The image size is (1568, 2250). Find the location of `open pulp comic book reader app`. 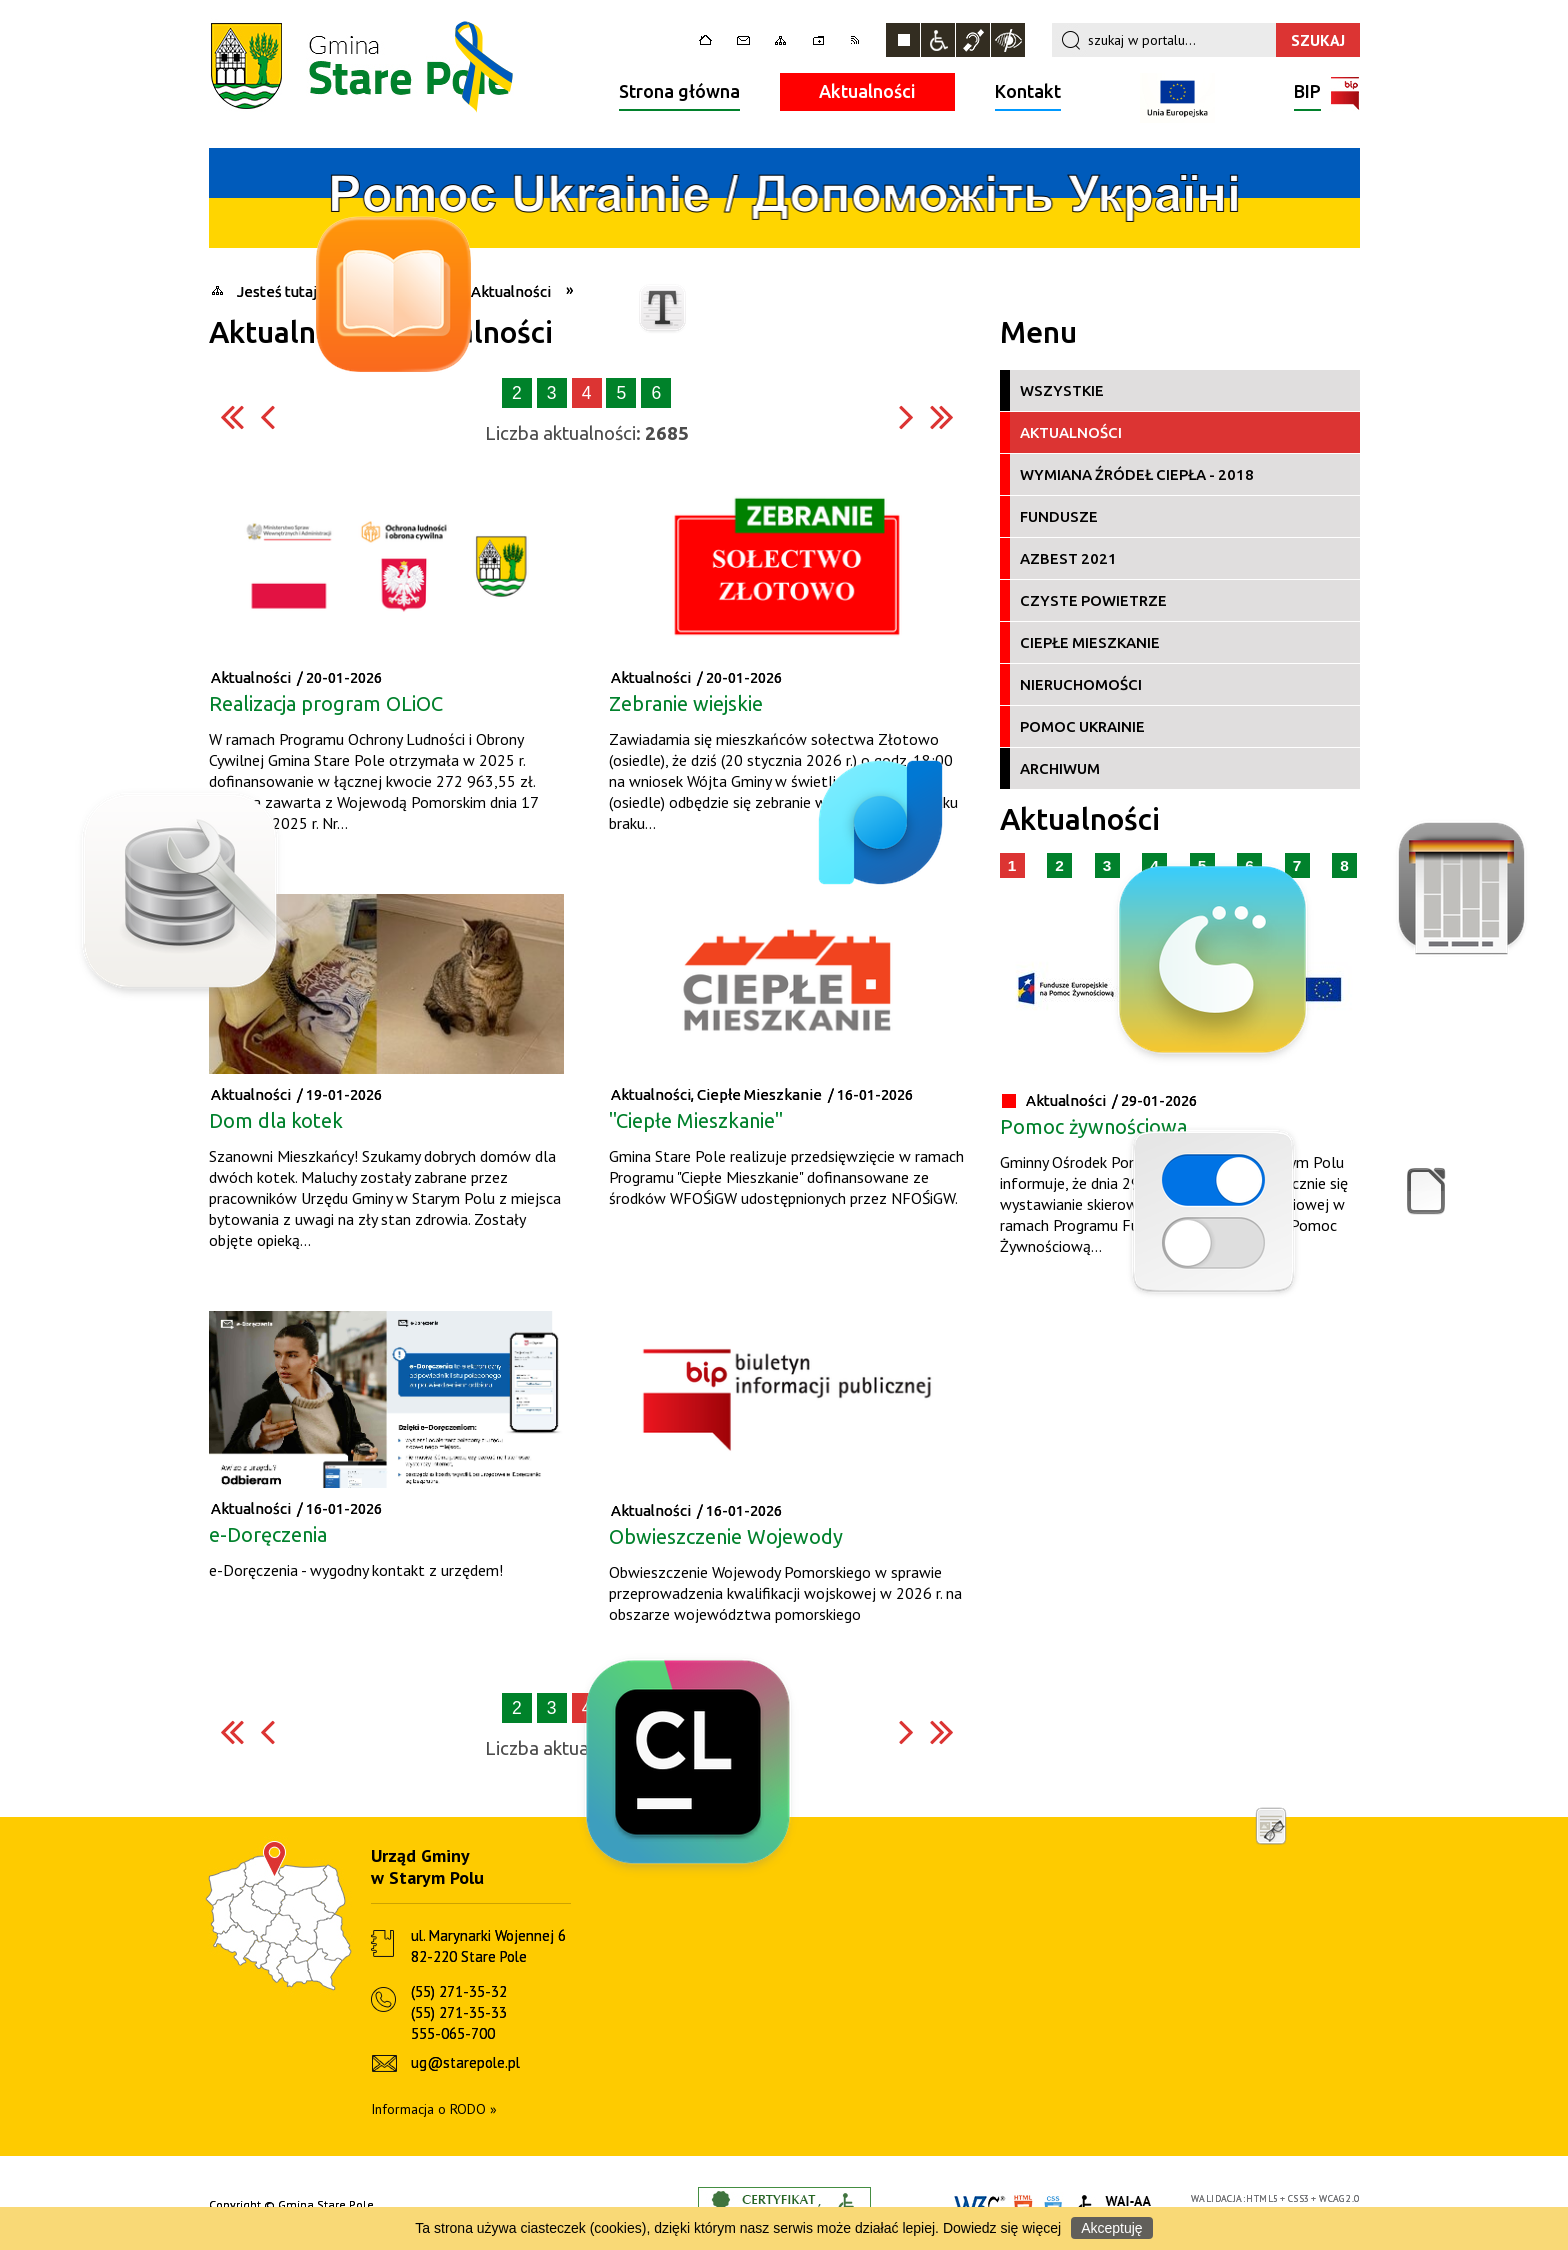

open pulp comic book reader app is located at coordinates (1461, 885).